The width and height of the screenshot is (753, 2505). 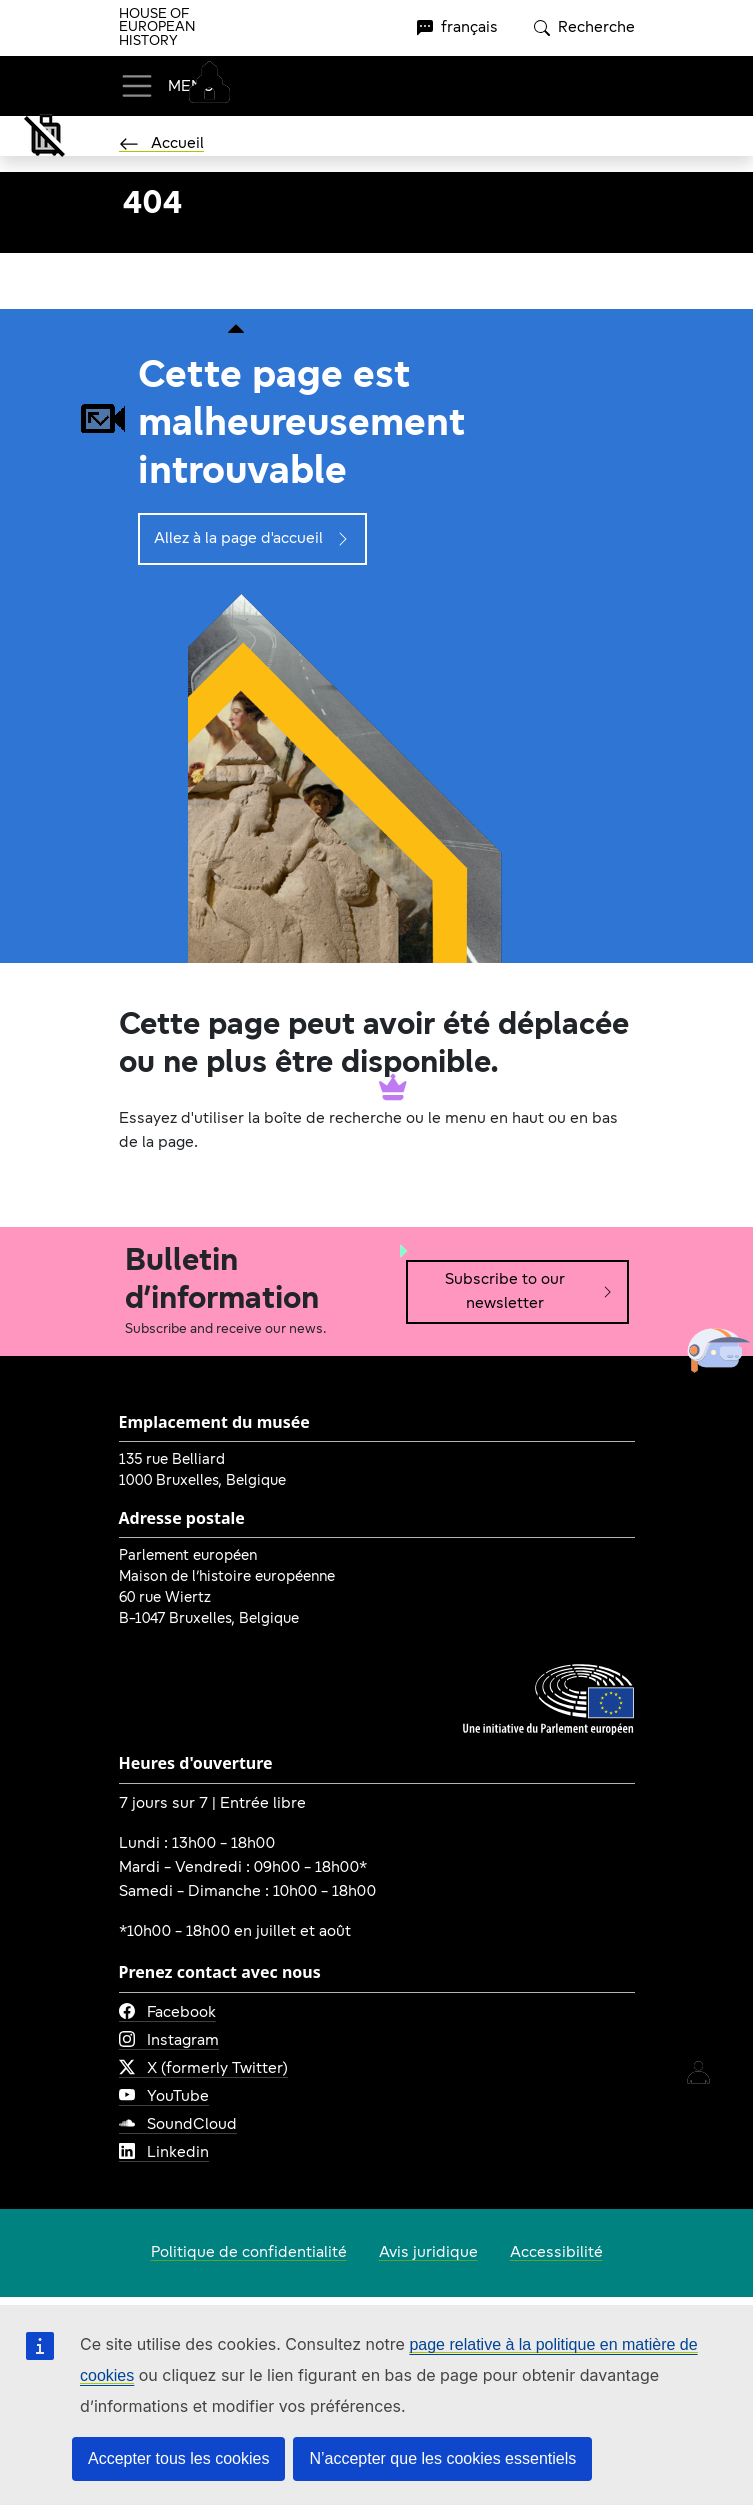 I want to click on find nearby places of worship, so click(x=209, y=82).